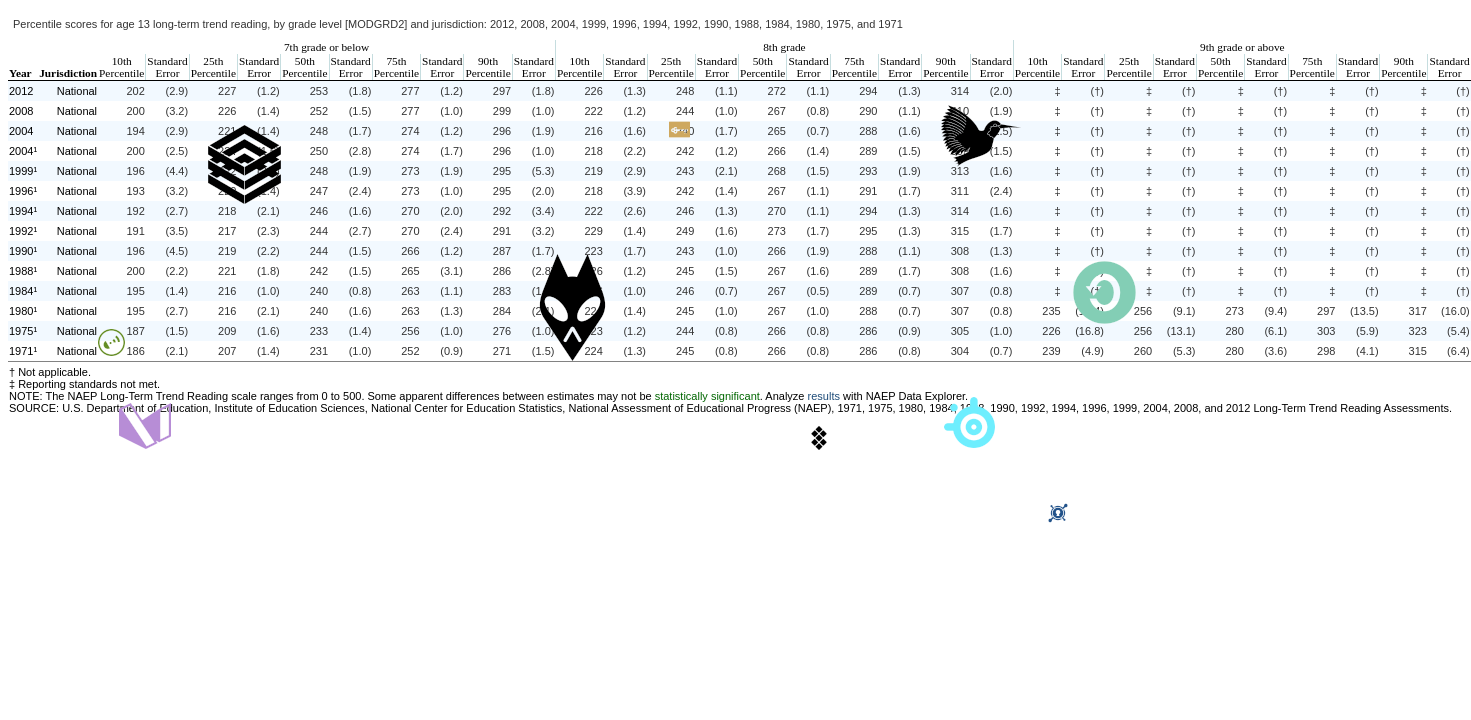 This screenshot has width=1471, height=720. I want to click on visit Material for MkDocs documentation, so click(145, 426).